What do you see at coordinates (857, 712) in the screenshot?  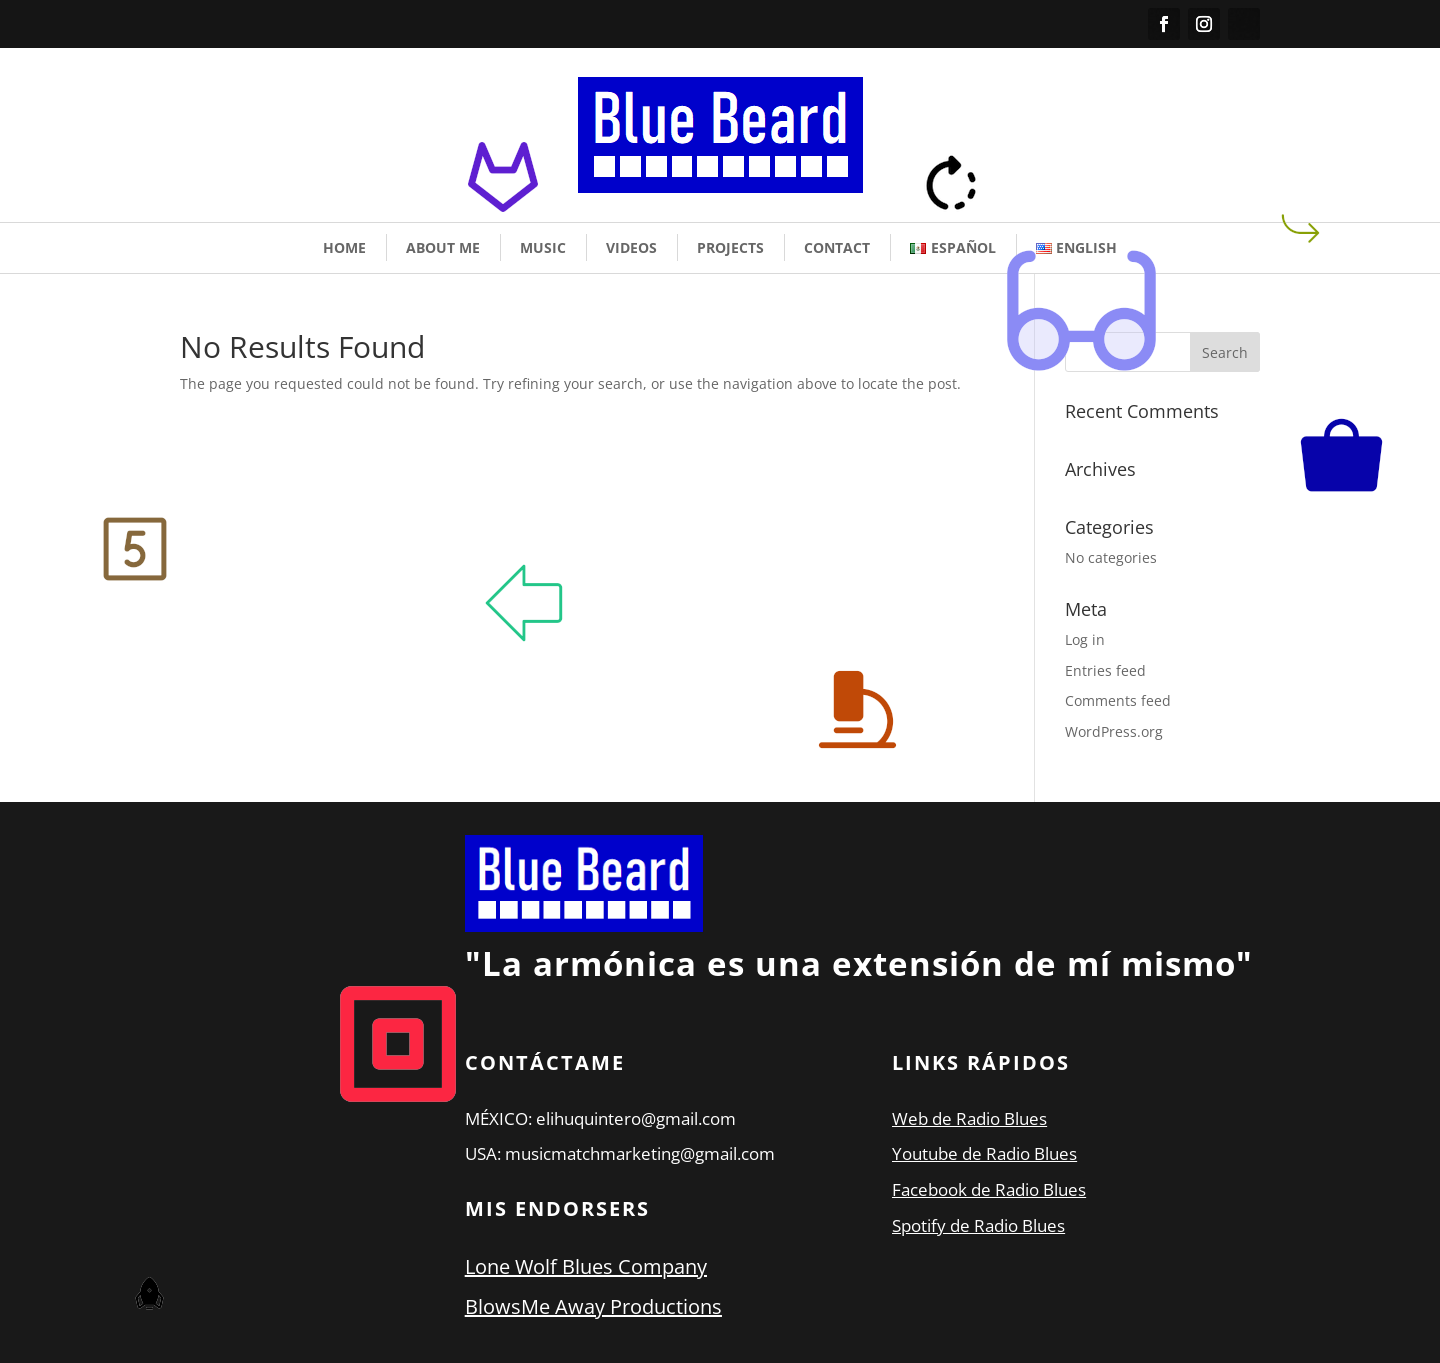 I see `access research or laboratory tools` at bounding box center [857, 712].